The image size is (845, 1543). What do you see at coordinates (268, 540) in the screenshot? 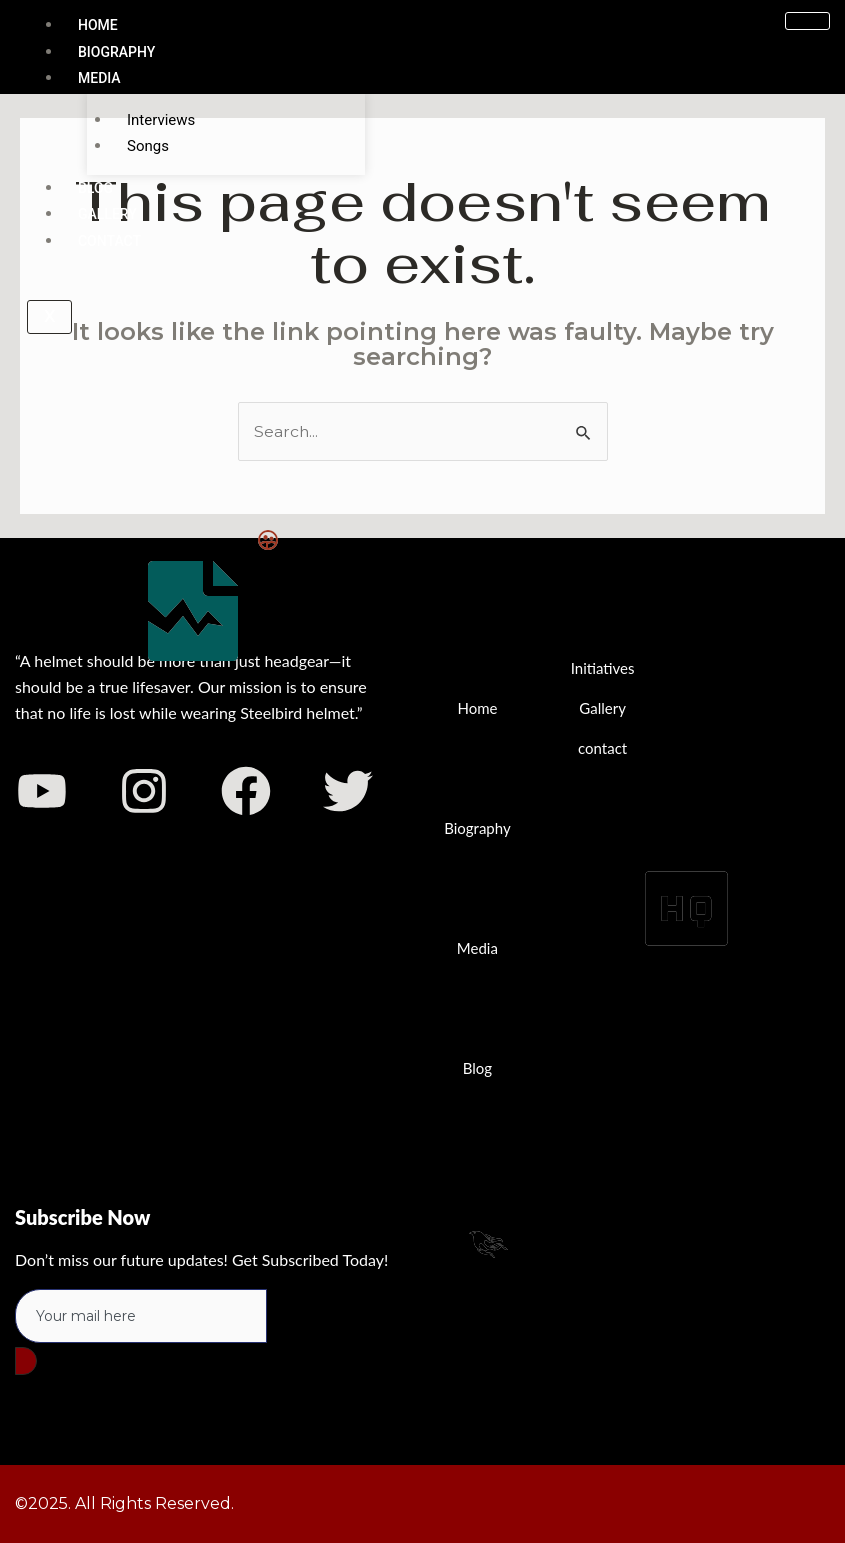
I see `view group members or team roster` at bounding box center [268, 540].